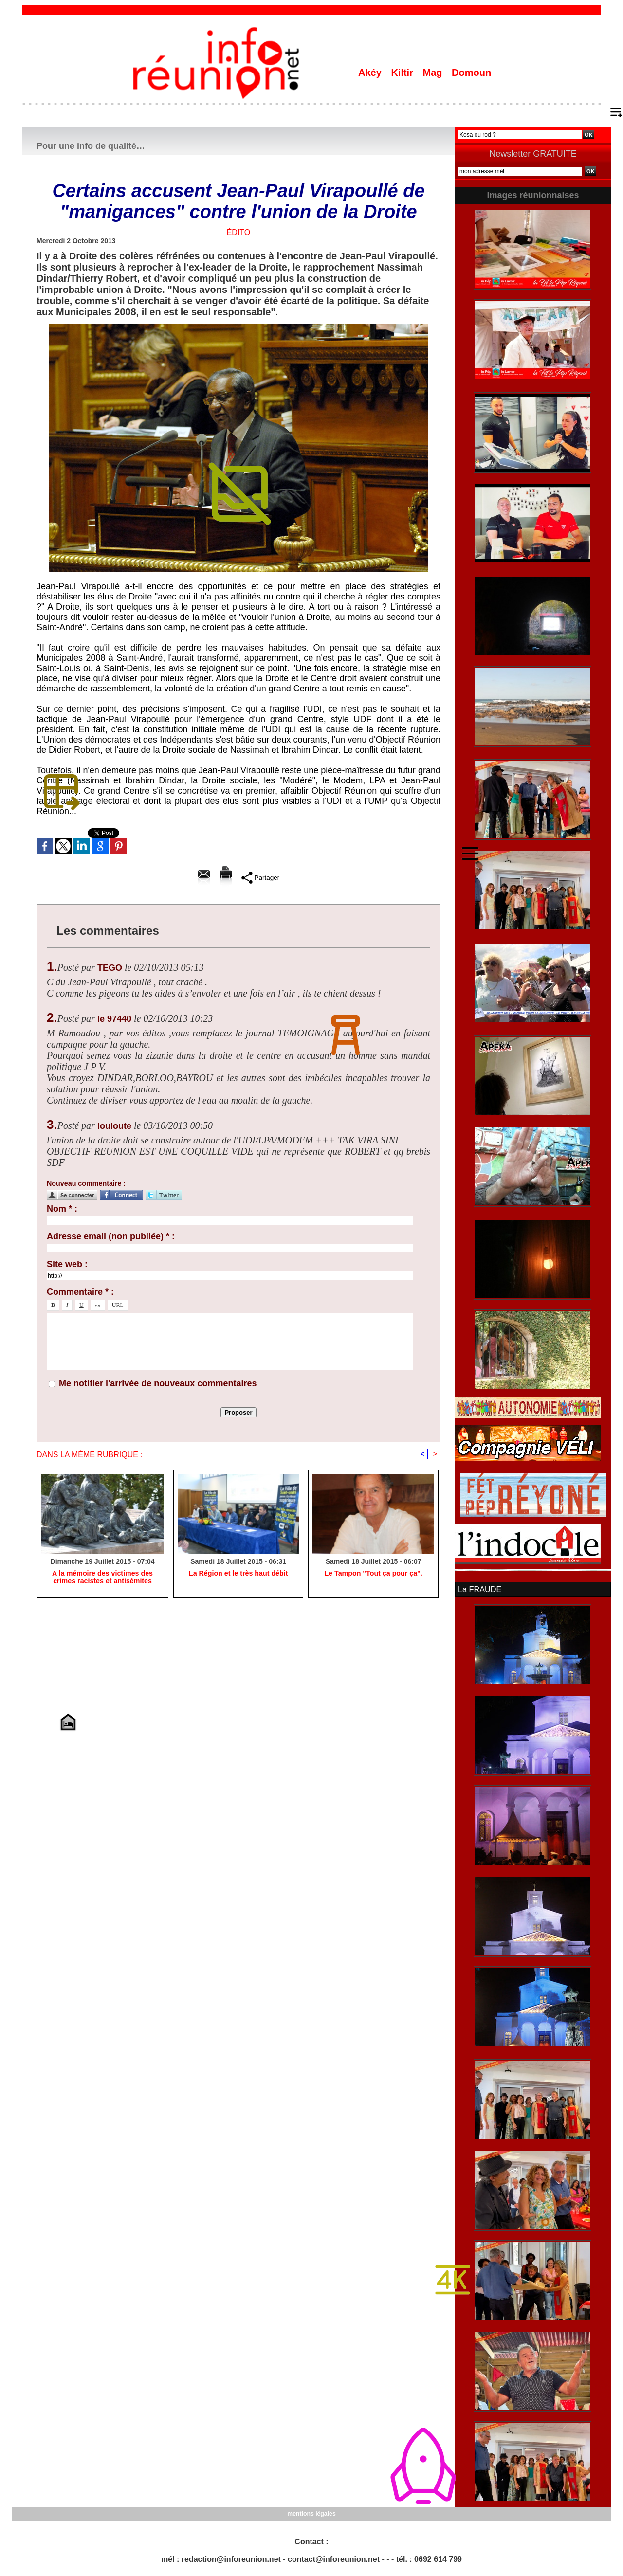  Describe the element at coordinates (68, 1722) in the screenshot. I see `find overnight shelter or emergency housing` at that location.